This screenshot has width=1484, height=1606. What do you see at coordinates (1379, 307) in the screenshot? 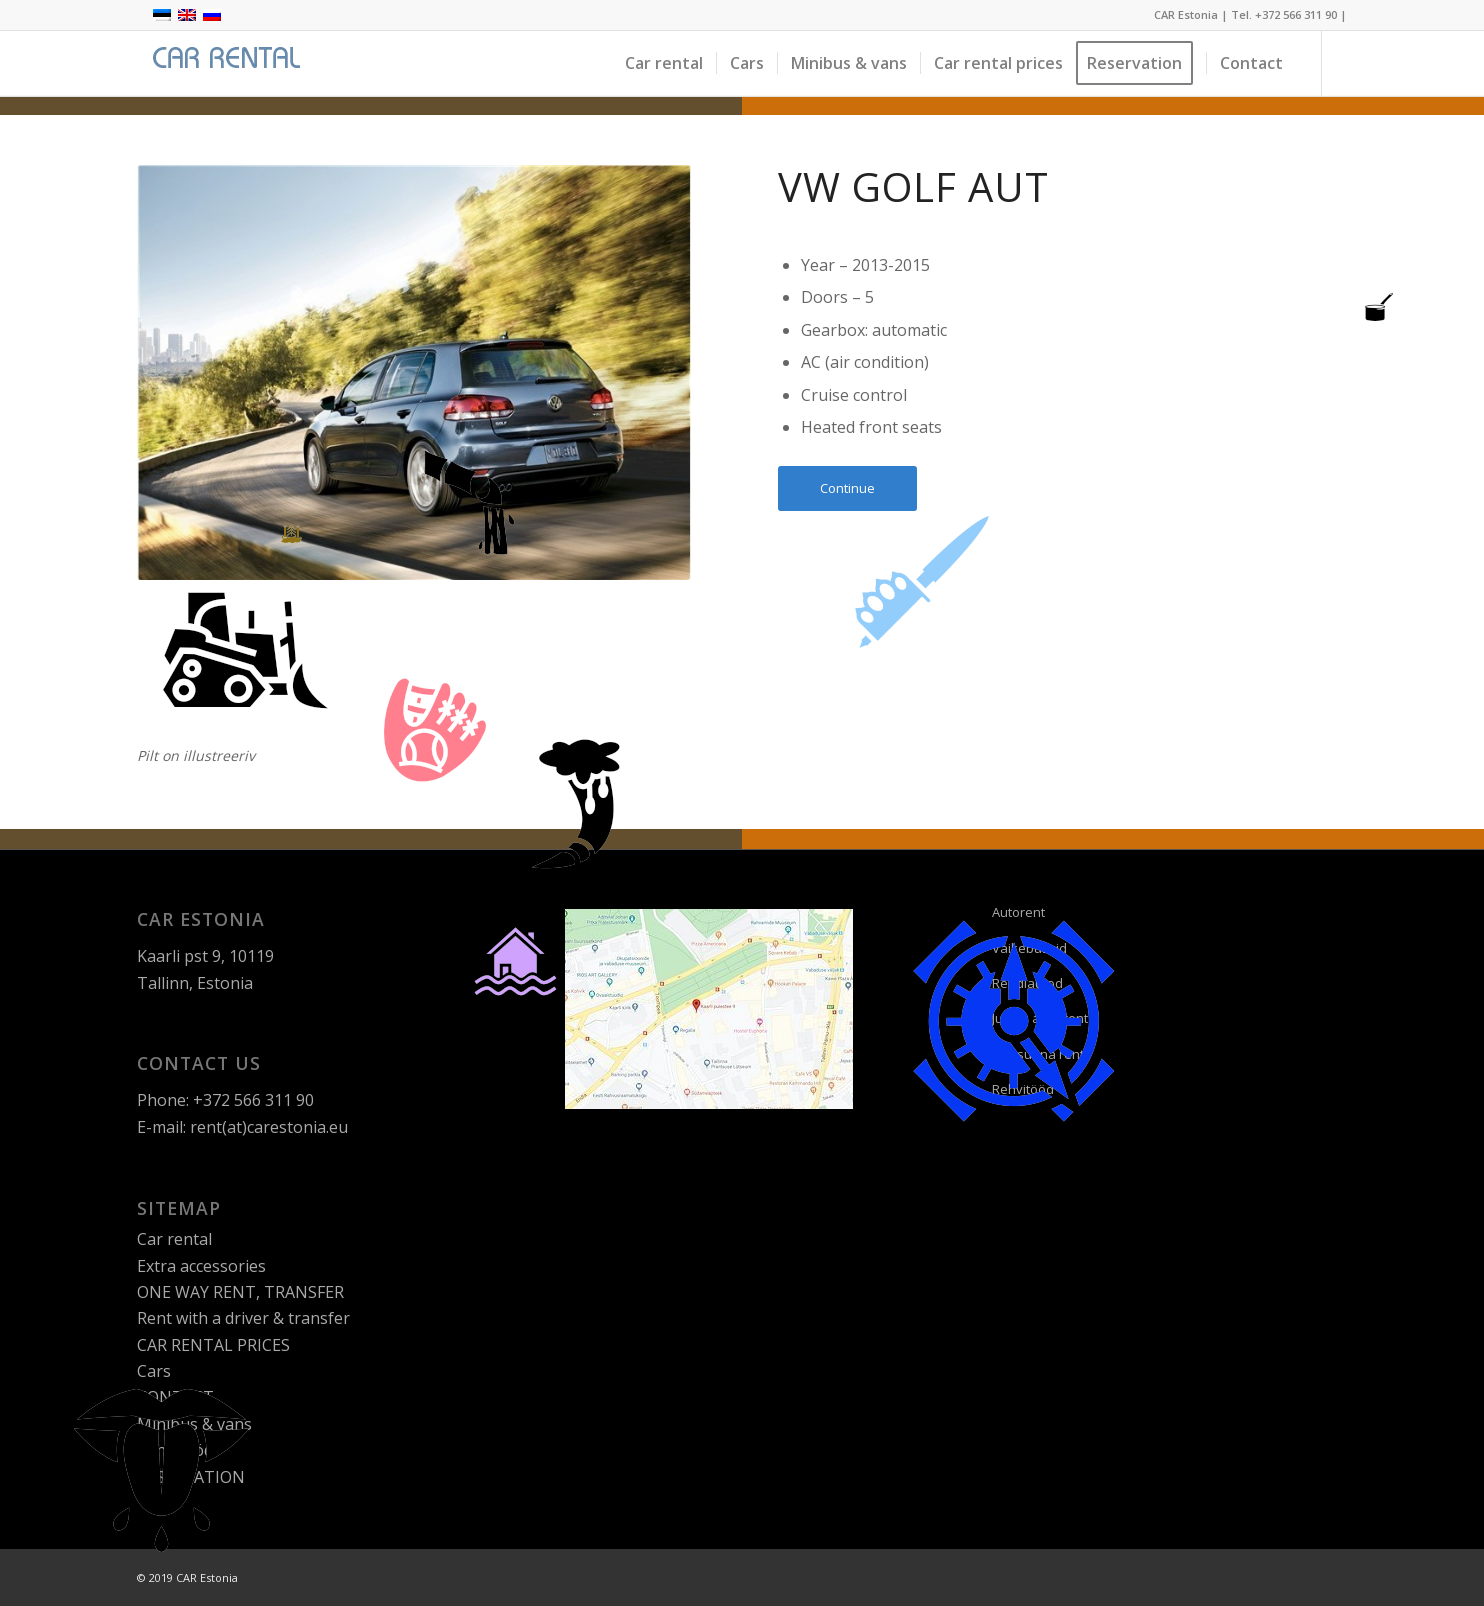
I see `access cooking or recipe features` at bounding box center [1379, 307].